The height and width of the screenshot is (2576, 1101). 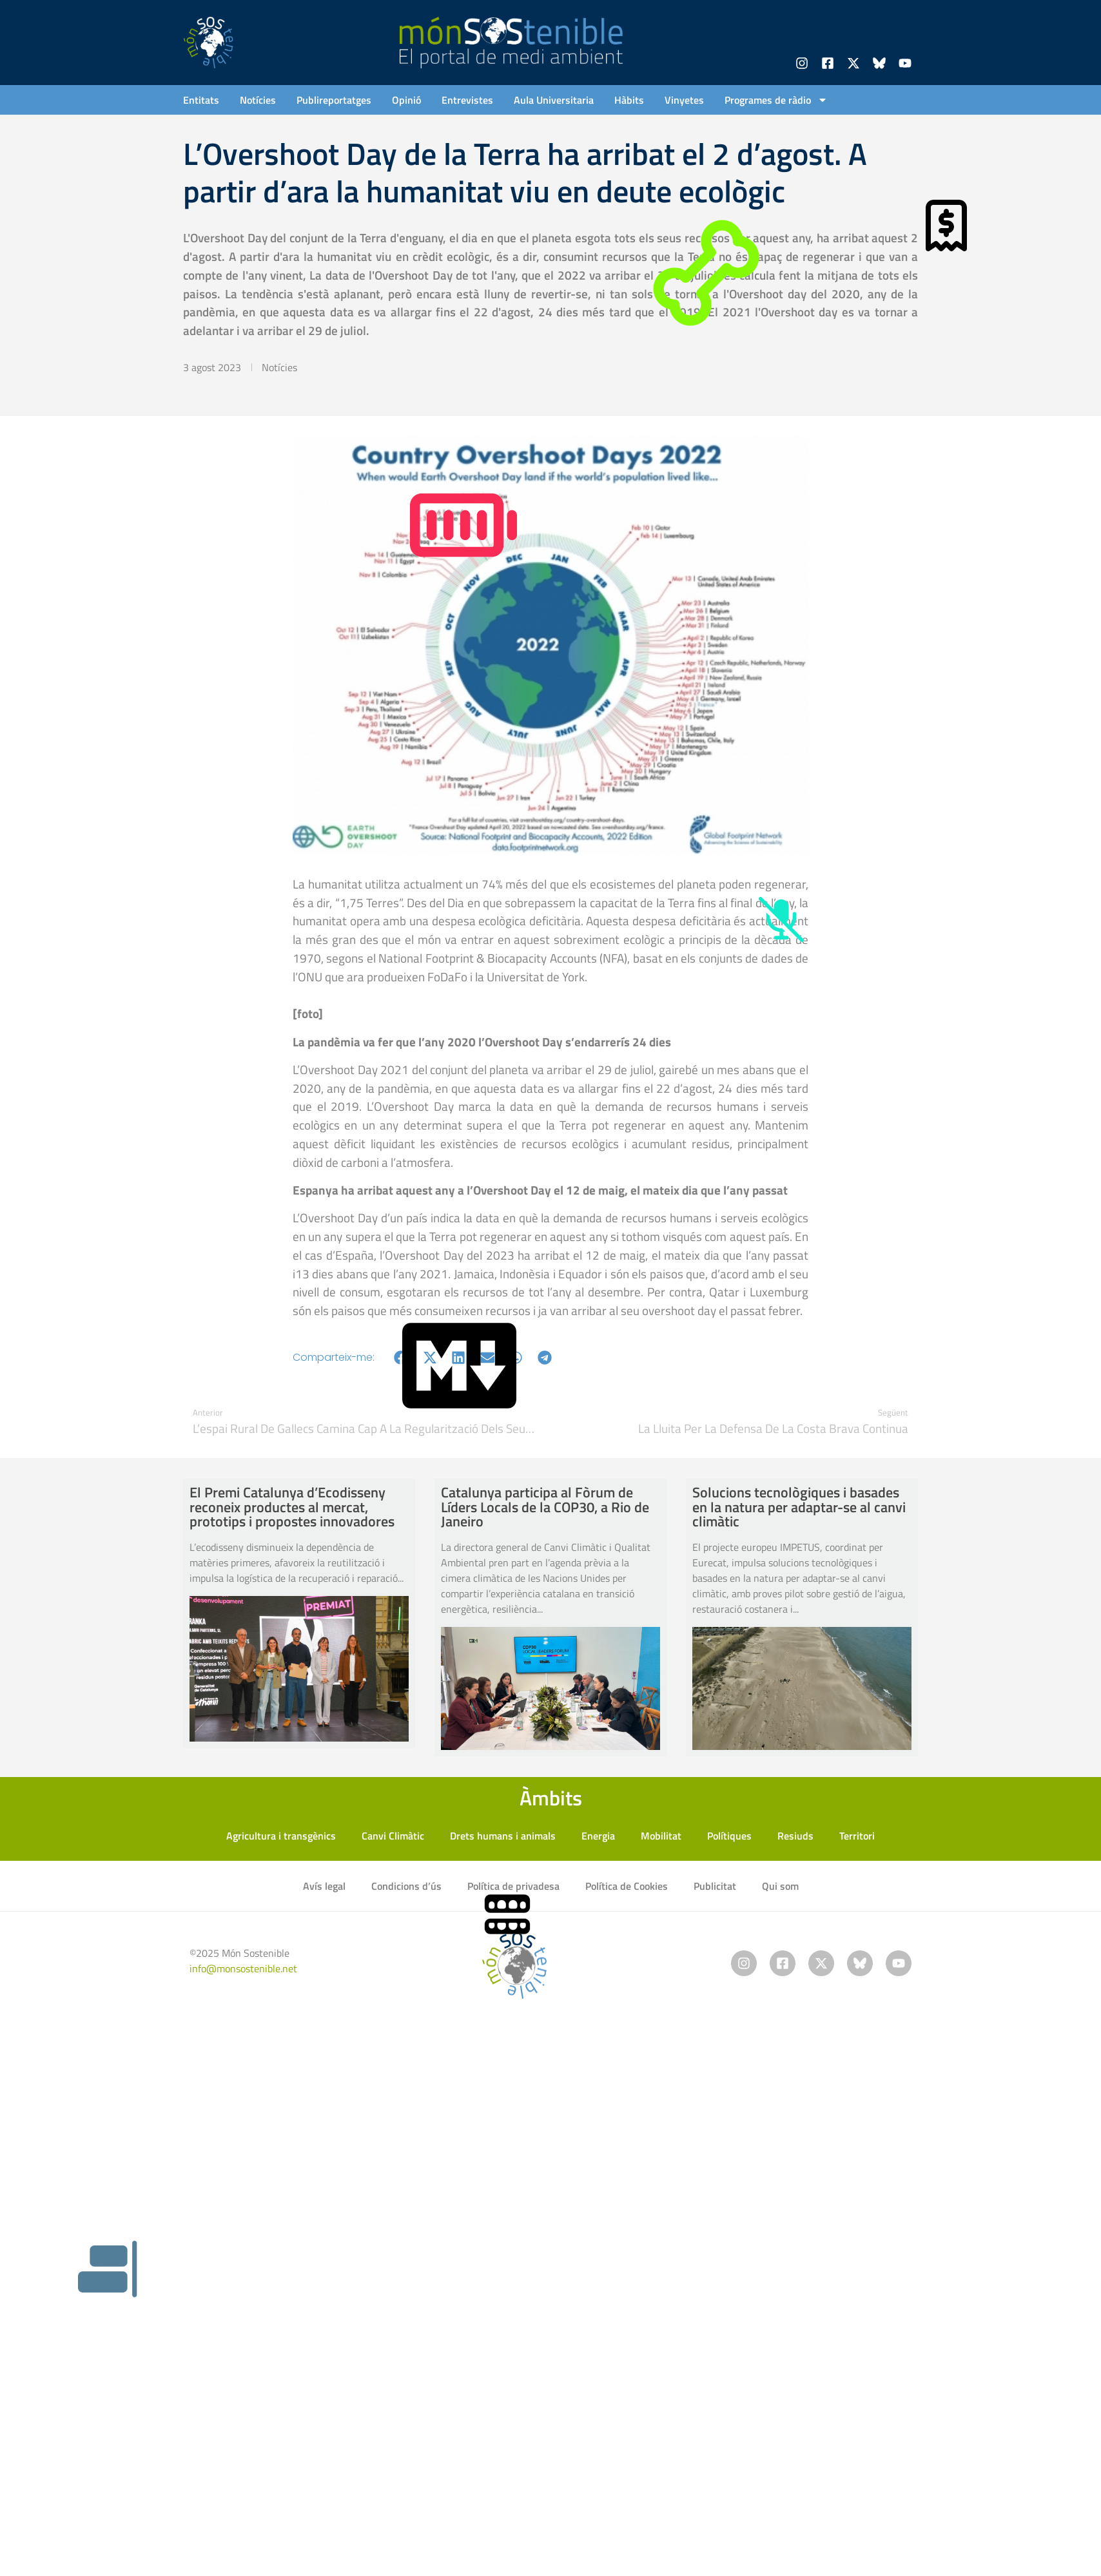 What do you see at coordinates (459, 1365) in the screenshot?
I see `indicates markdown formatting is supported` at bounding box center [459, 1365].